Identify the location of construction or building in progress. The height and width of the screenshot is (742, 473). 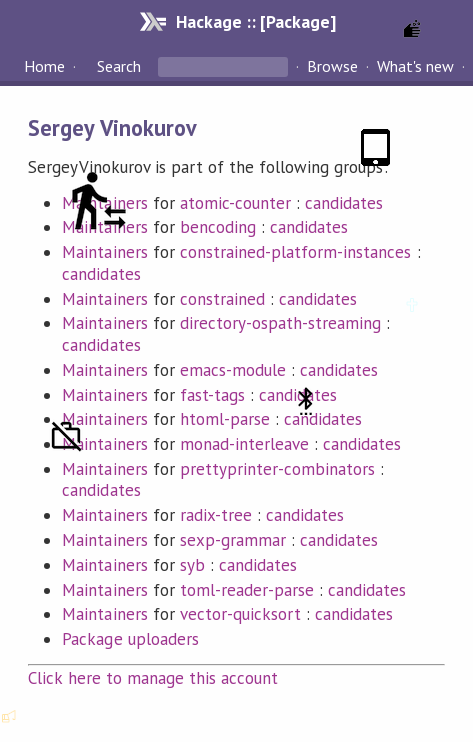
(9, 717).